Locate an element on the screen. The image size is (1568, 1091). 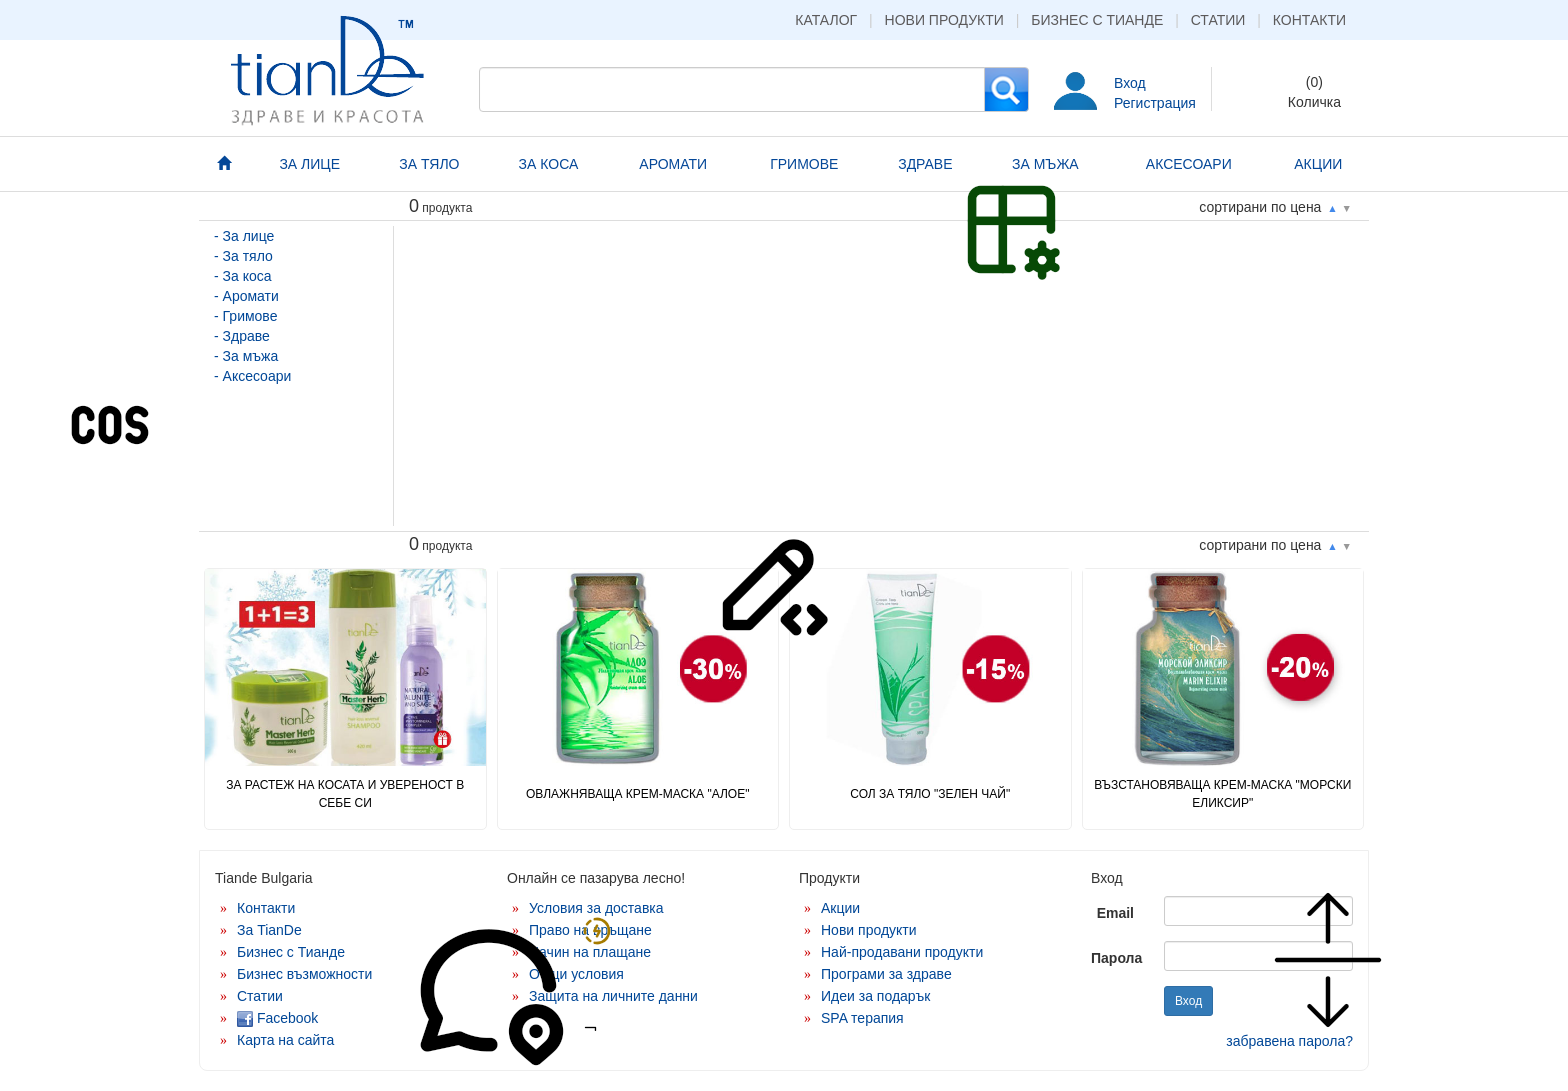
battery is currently charging is located at coordinates (597, 931).